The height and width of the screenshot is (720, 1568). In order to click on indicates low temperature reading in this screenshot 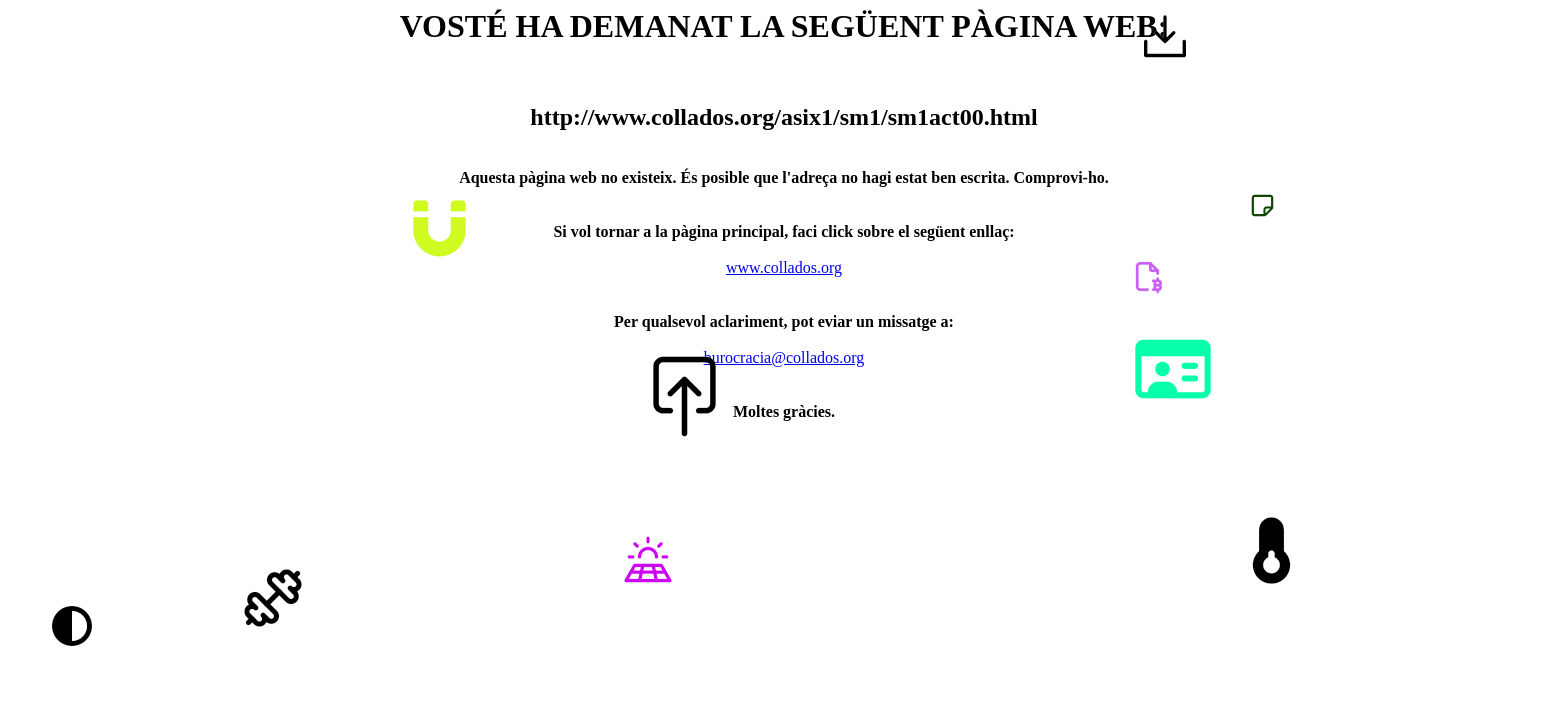, I will do `click(1271, 550)`.